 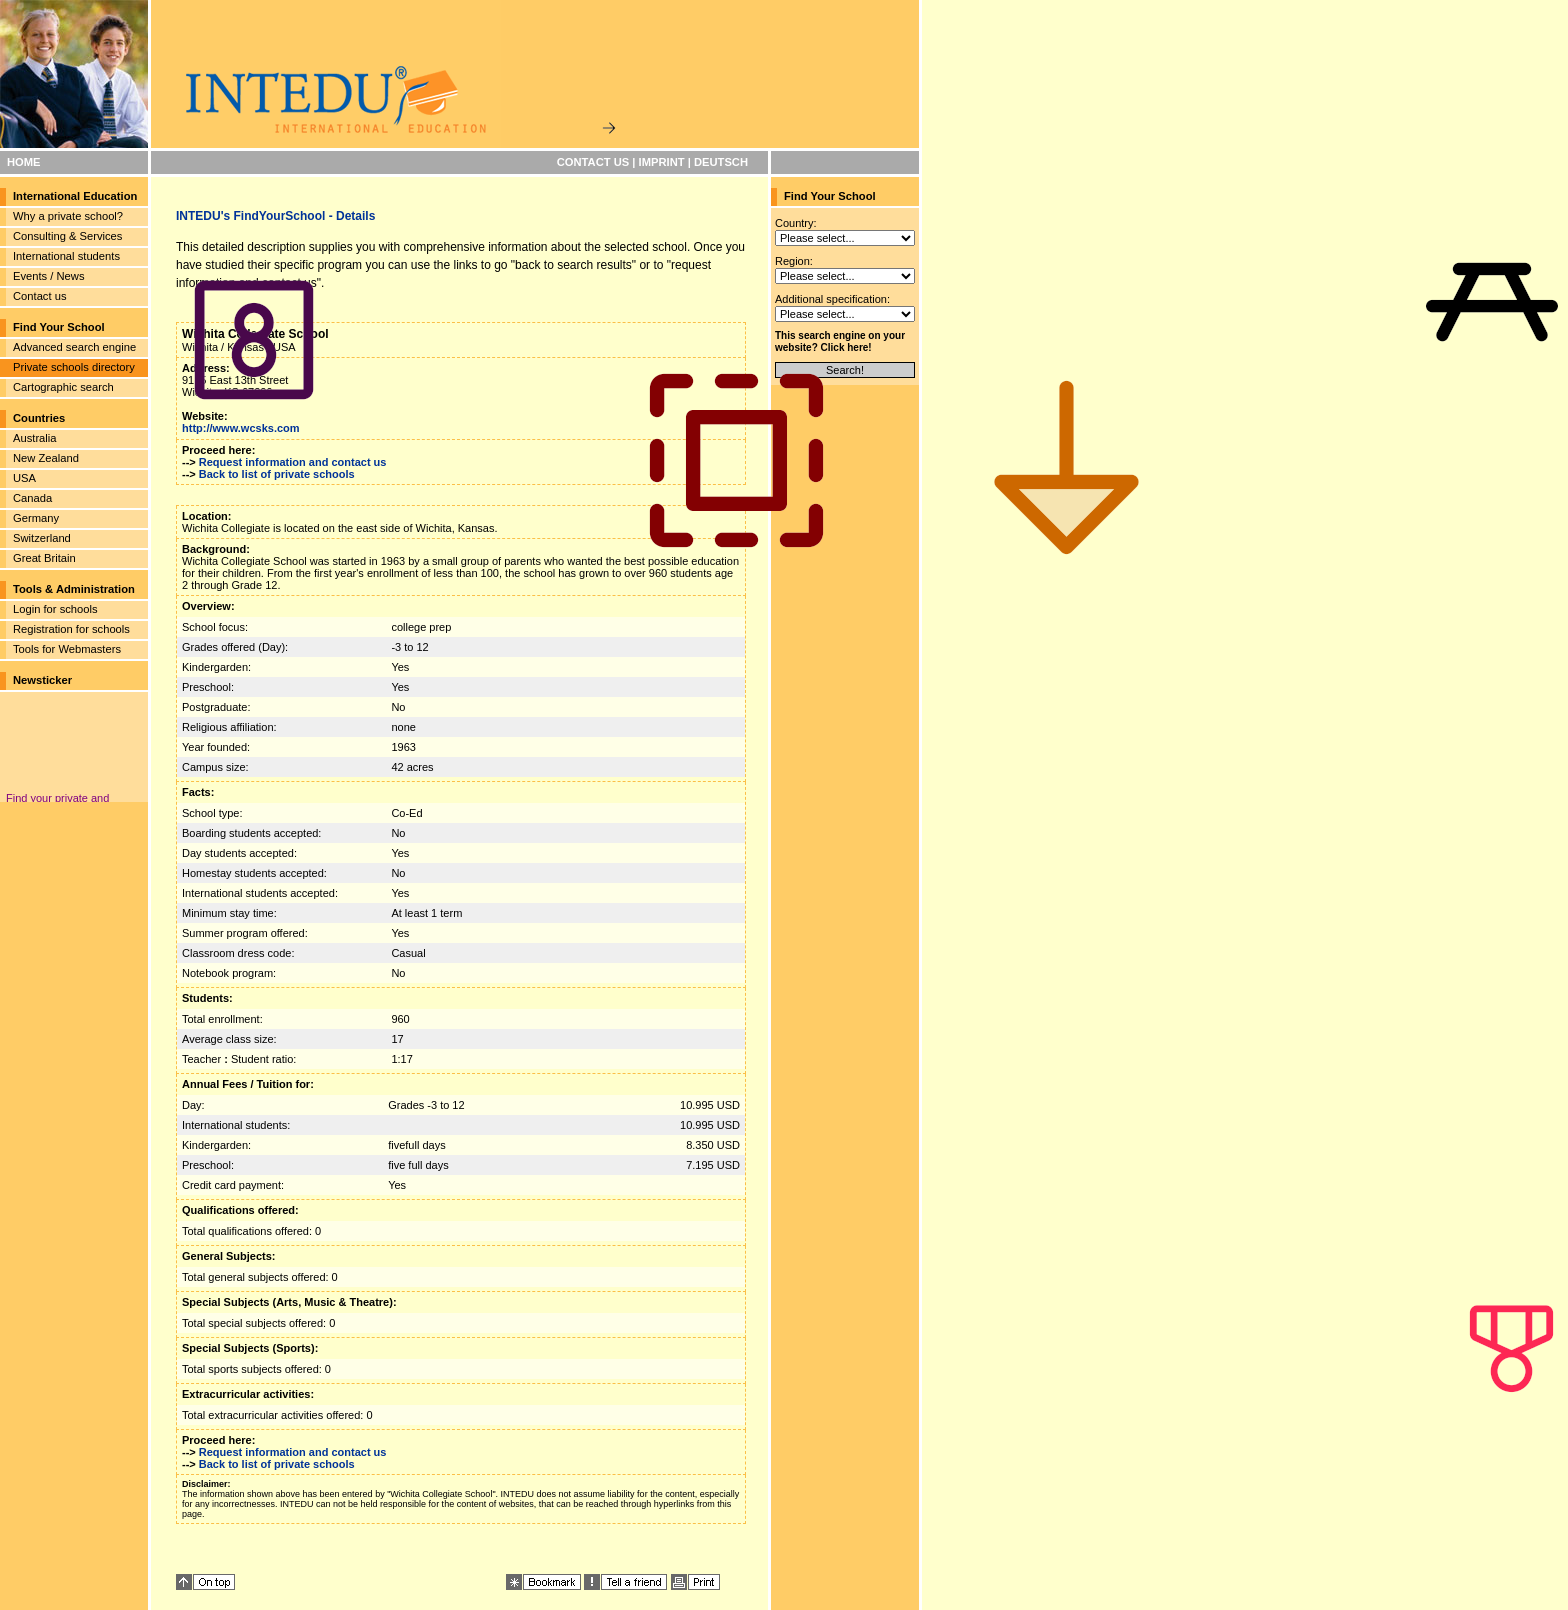 What do you see at coordinates (736, 460) in the screenshot?
I see `select all items in the current view` at bounding box center [736, 460].